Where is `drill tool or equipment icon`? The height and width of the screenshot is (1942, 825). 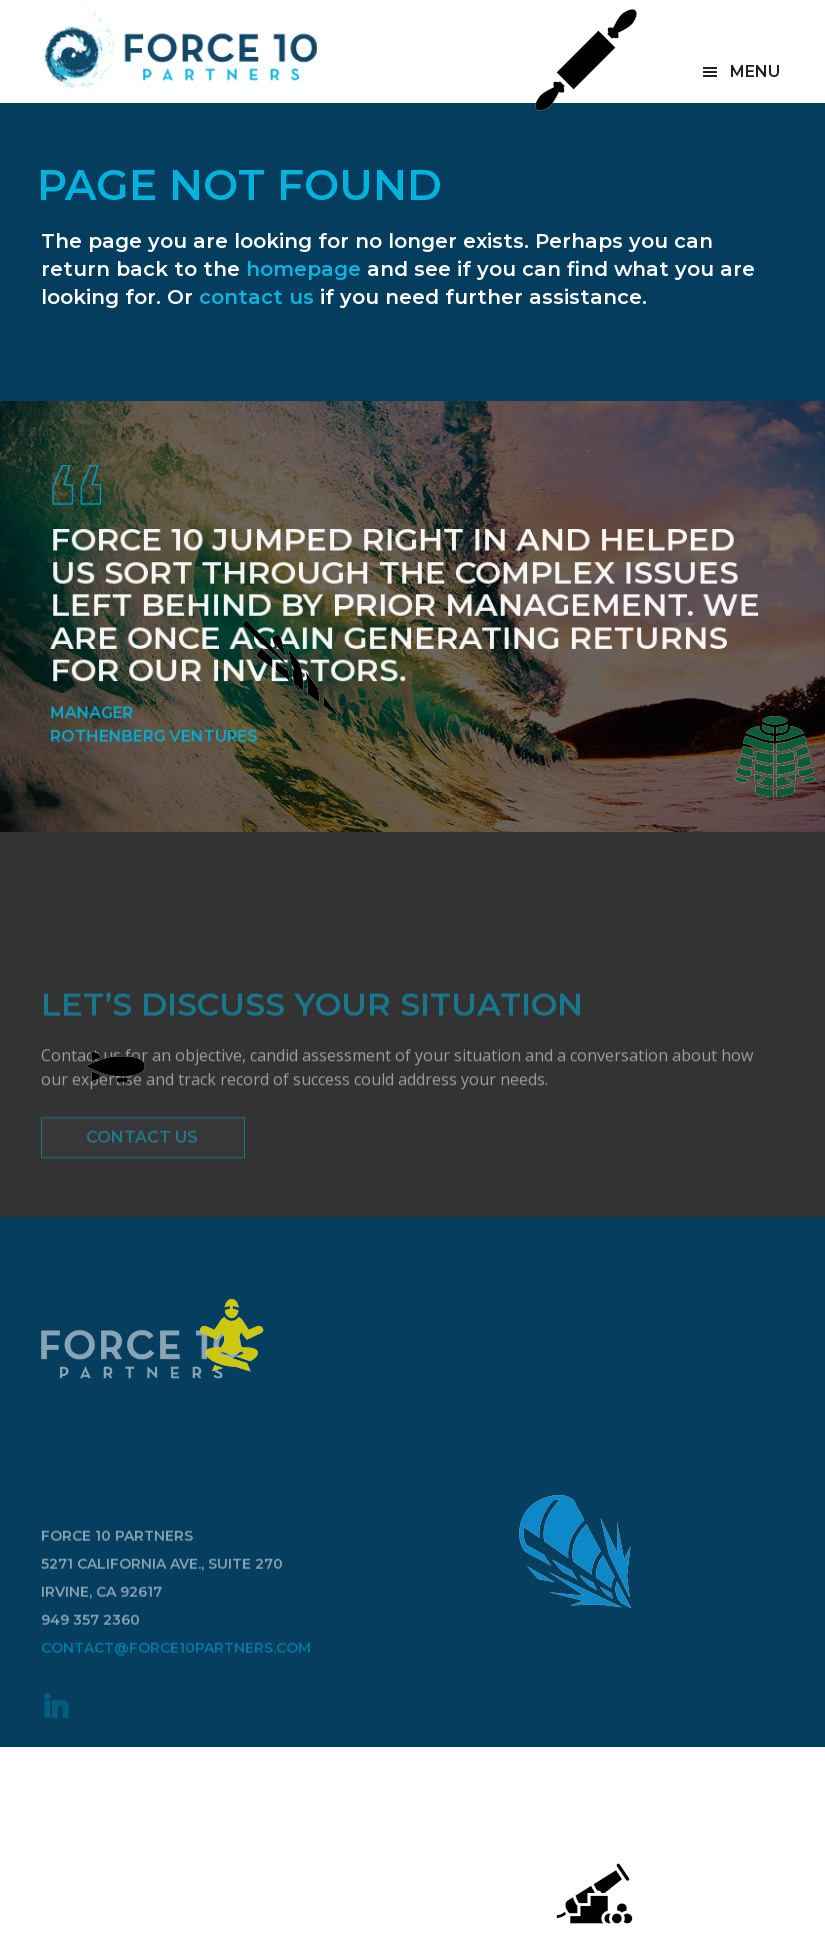
drill tool or equipment icon is located at coordinates (574, 1551).